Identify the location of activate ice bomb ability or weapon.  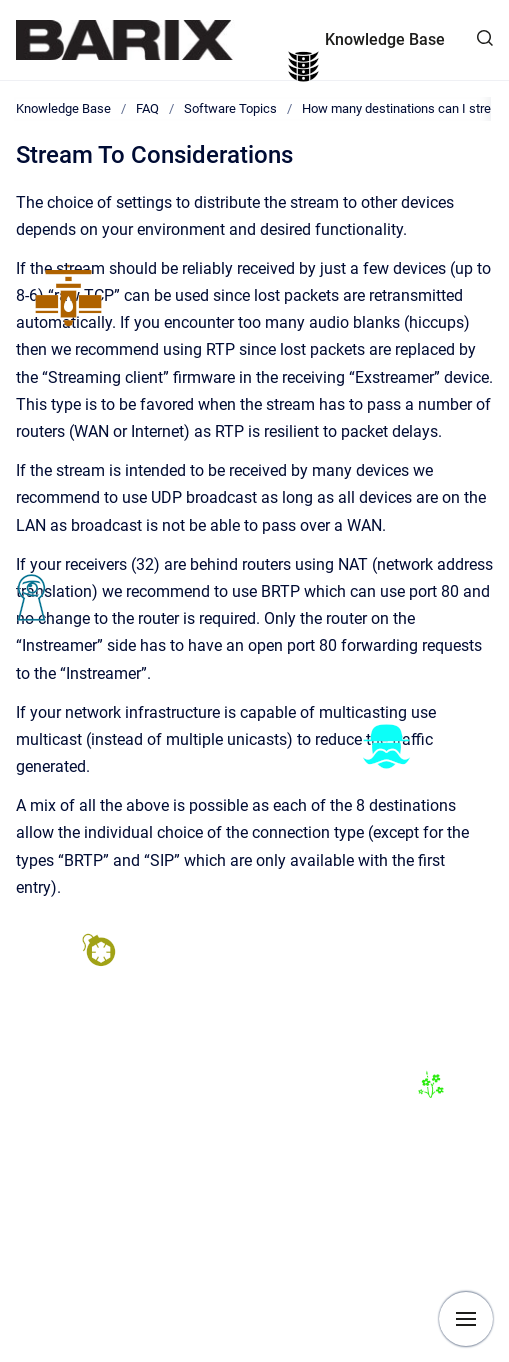
(99, 950).